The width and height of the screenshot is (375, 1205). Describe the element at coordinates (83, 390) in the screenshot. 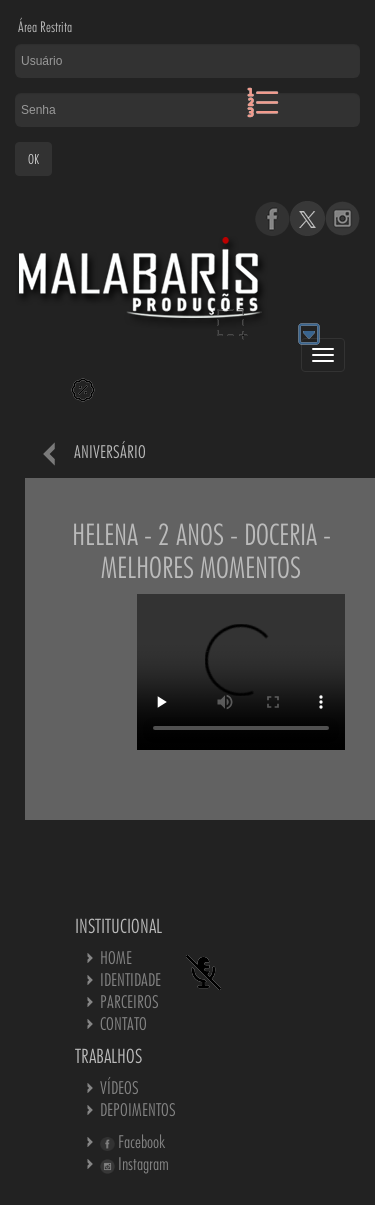

I see `view available discounts or promotions` at that location.